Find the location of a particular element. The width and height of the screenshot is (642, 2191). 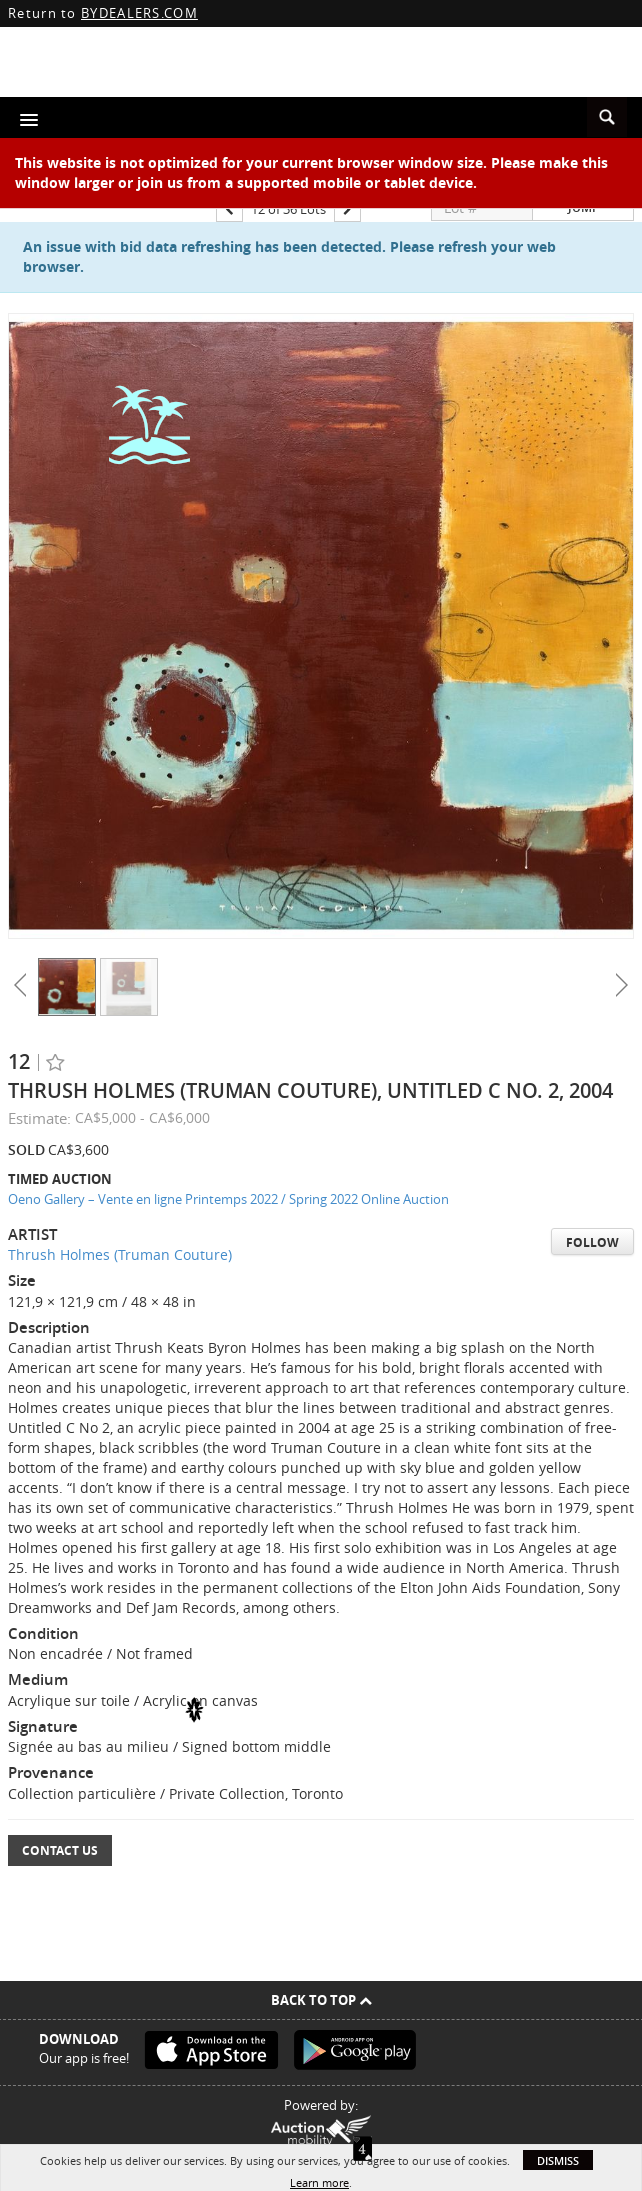

four of hearts playing card is located at coordinates (362, 2148).